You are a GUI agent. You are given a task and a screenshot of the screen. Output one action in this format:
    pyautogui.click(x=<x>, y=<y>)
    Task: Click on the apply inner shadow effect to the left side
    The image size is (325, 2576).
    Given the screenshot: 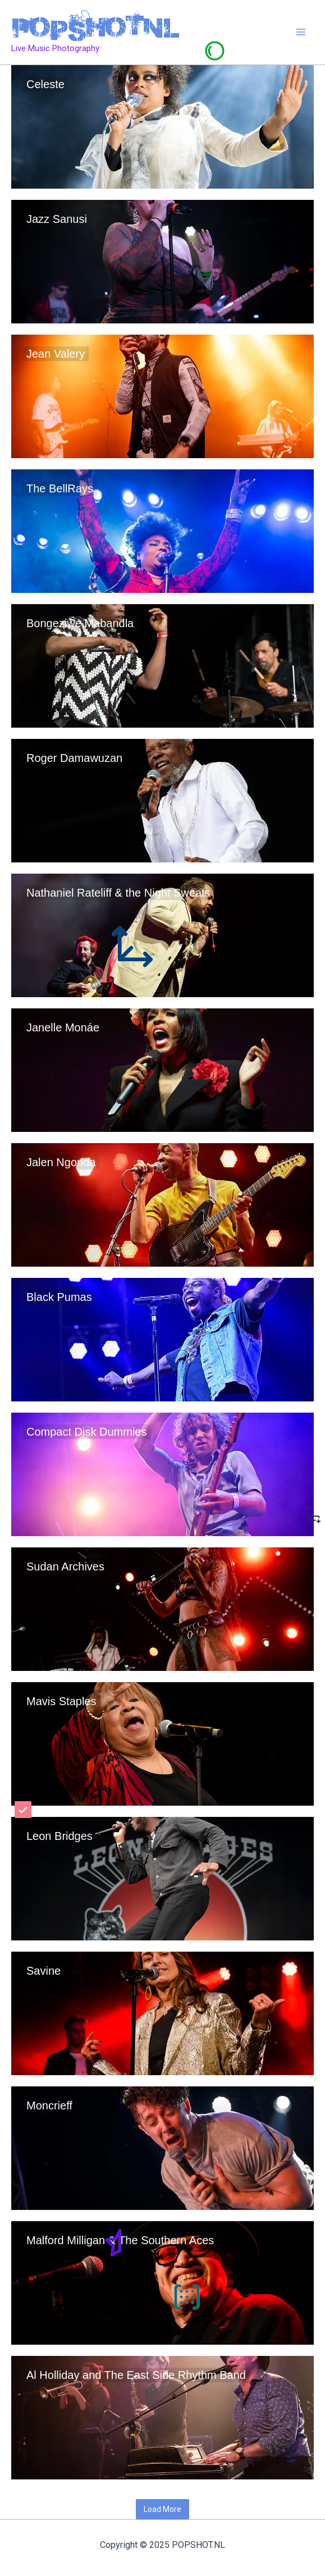 What is the action you would take?
    pyautogui.click(x=214, y=51)
    